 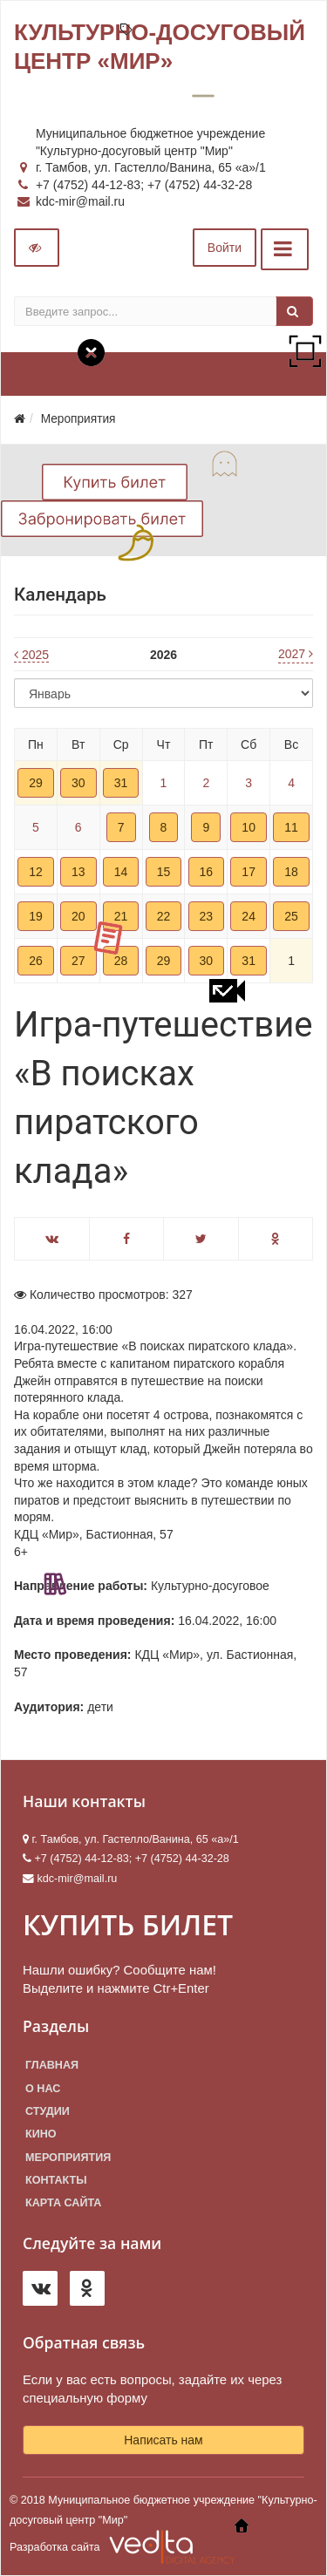 What do you see at coordinates (203, 96) in the screenshot?
I see `decrease quantity or value` at bounding box center [203, 96].